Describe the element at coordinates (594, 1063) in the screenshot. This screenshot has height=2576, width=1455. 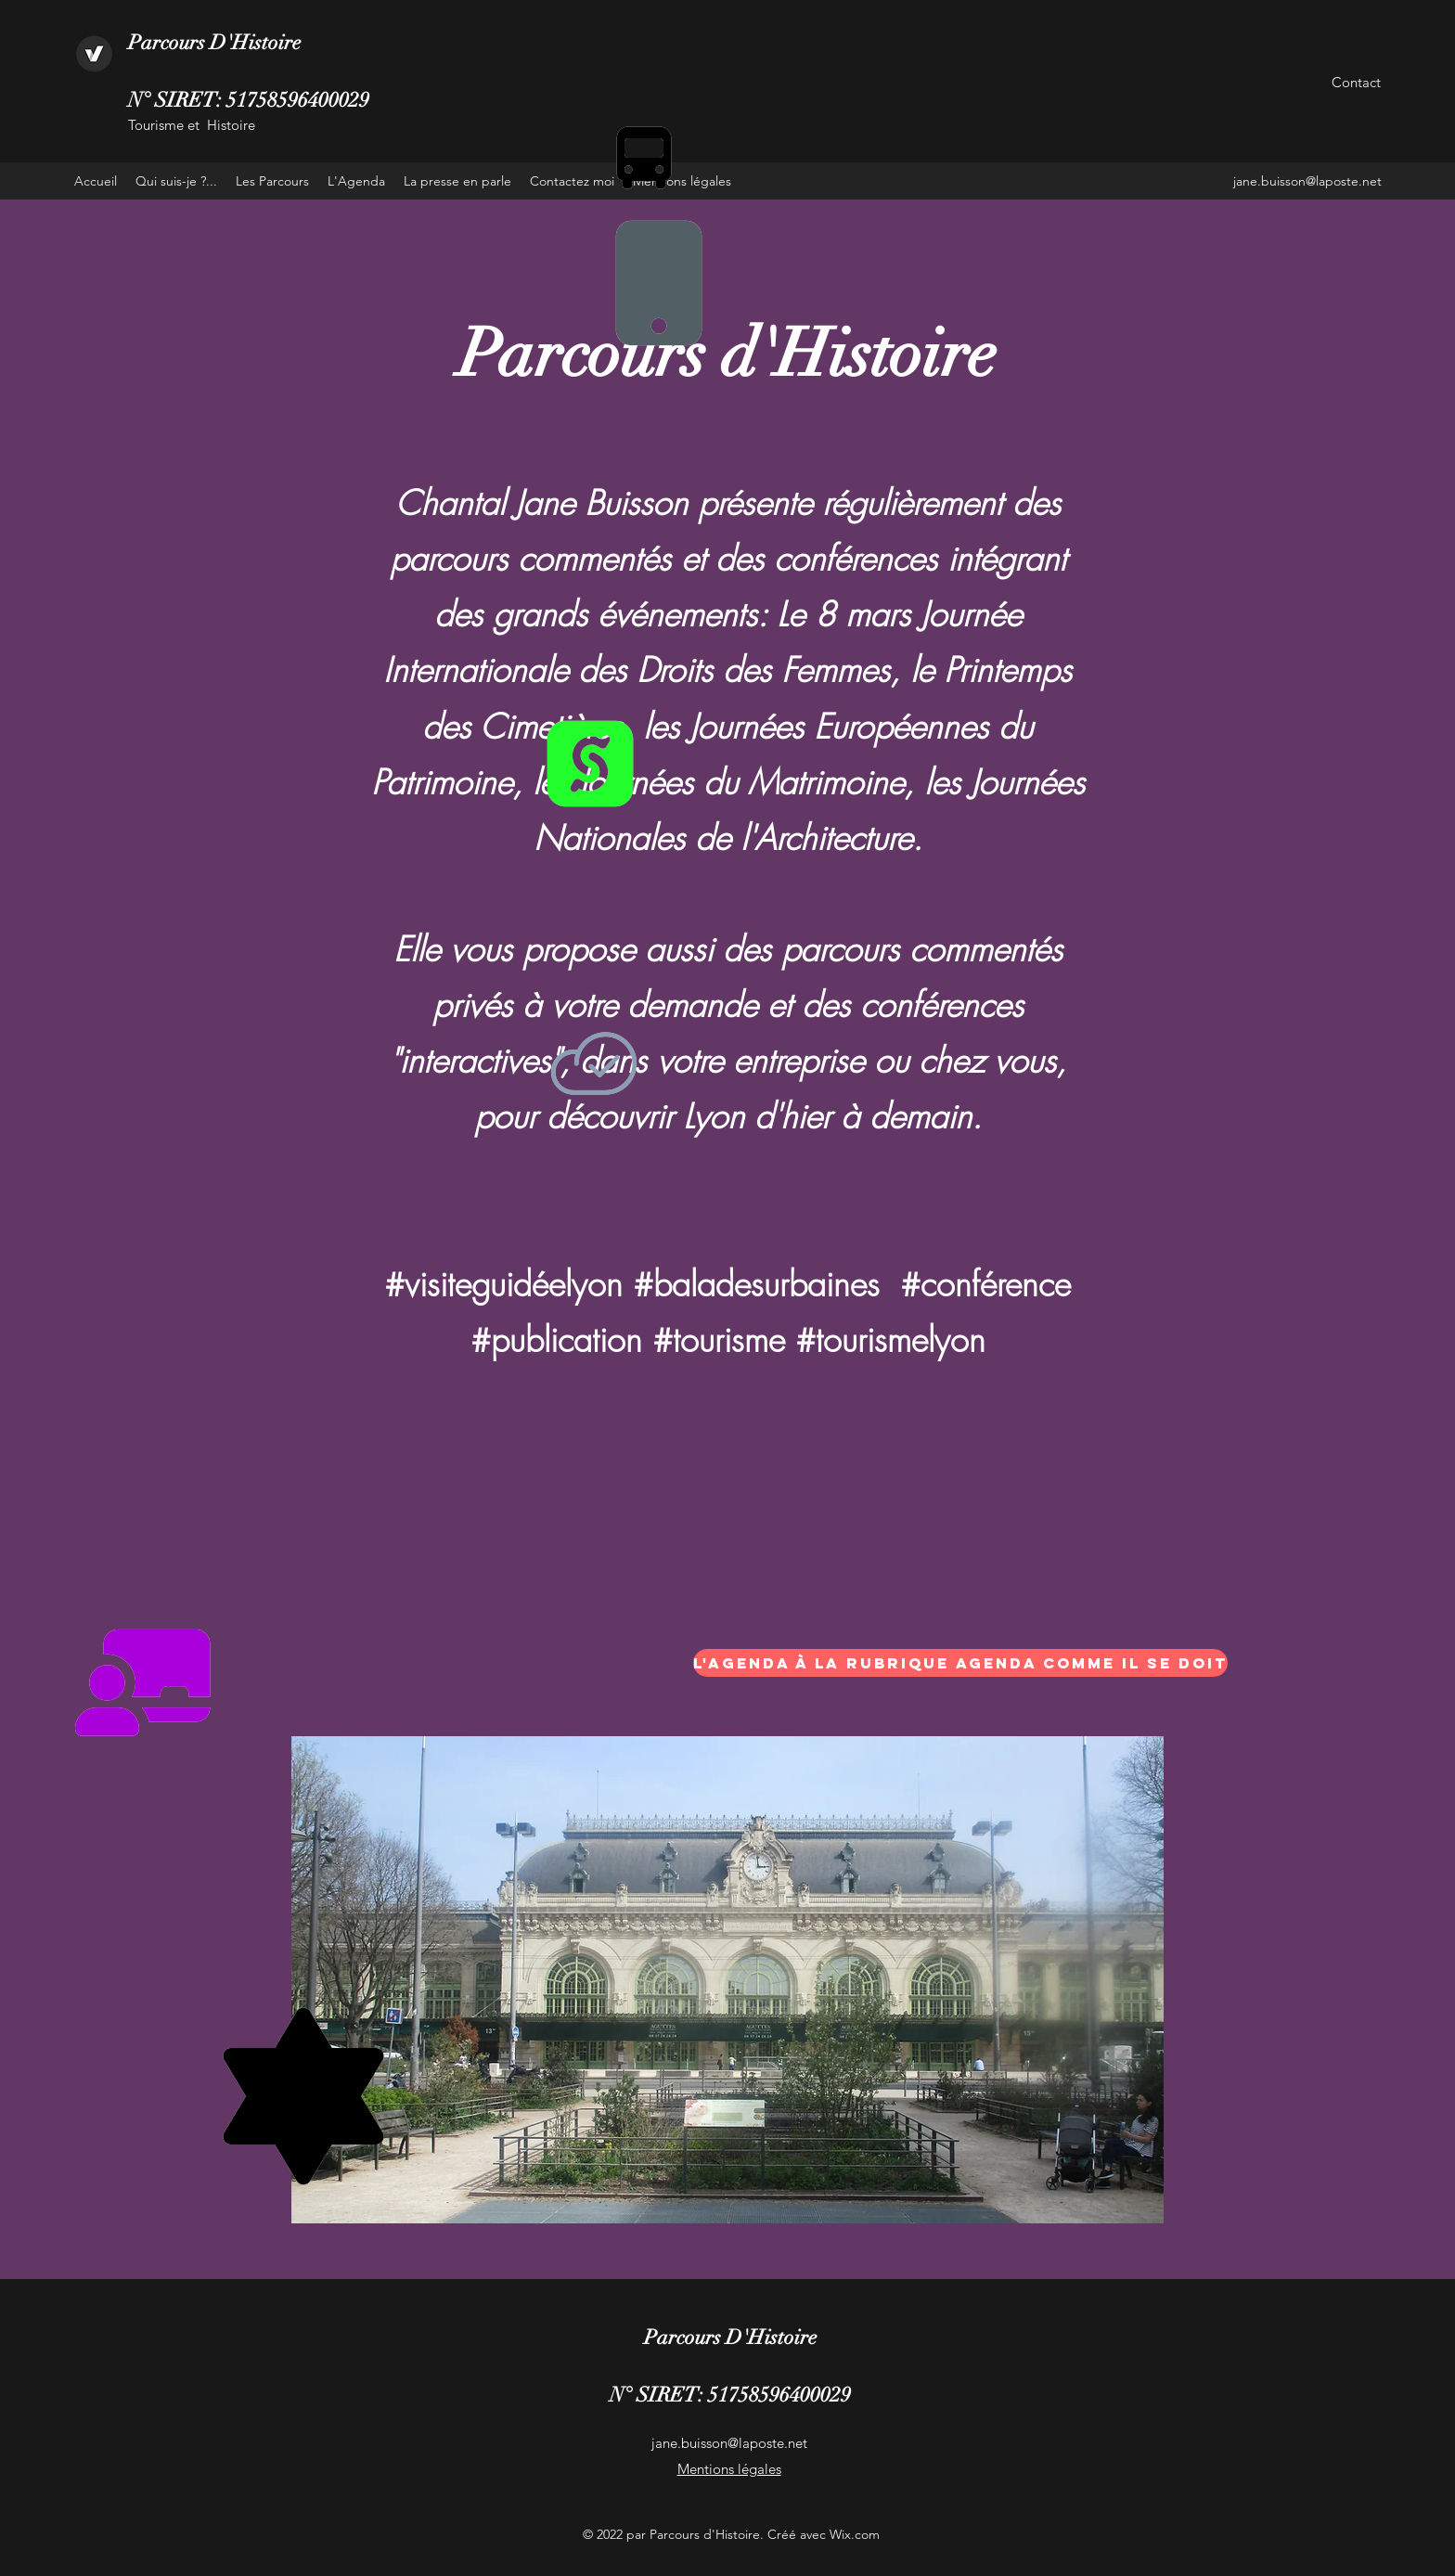
I see `file successfully uploaded to cloud storage` at that location.